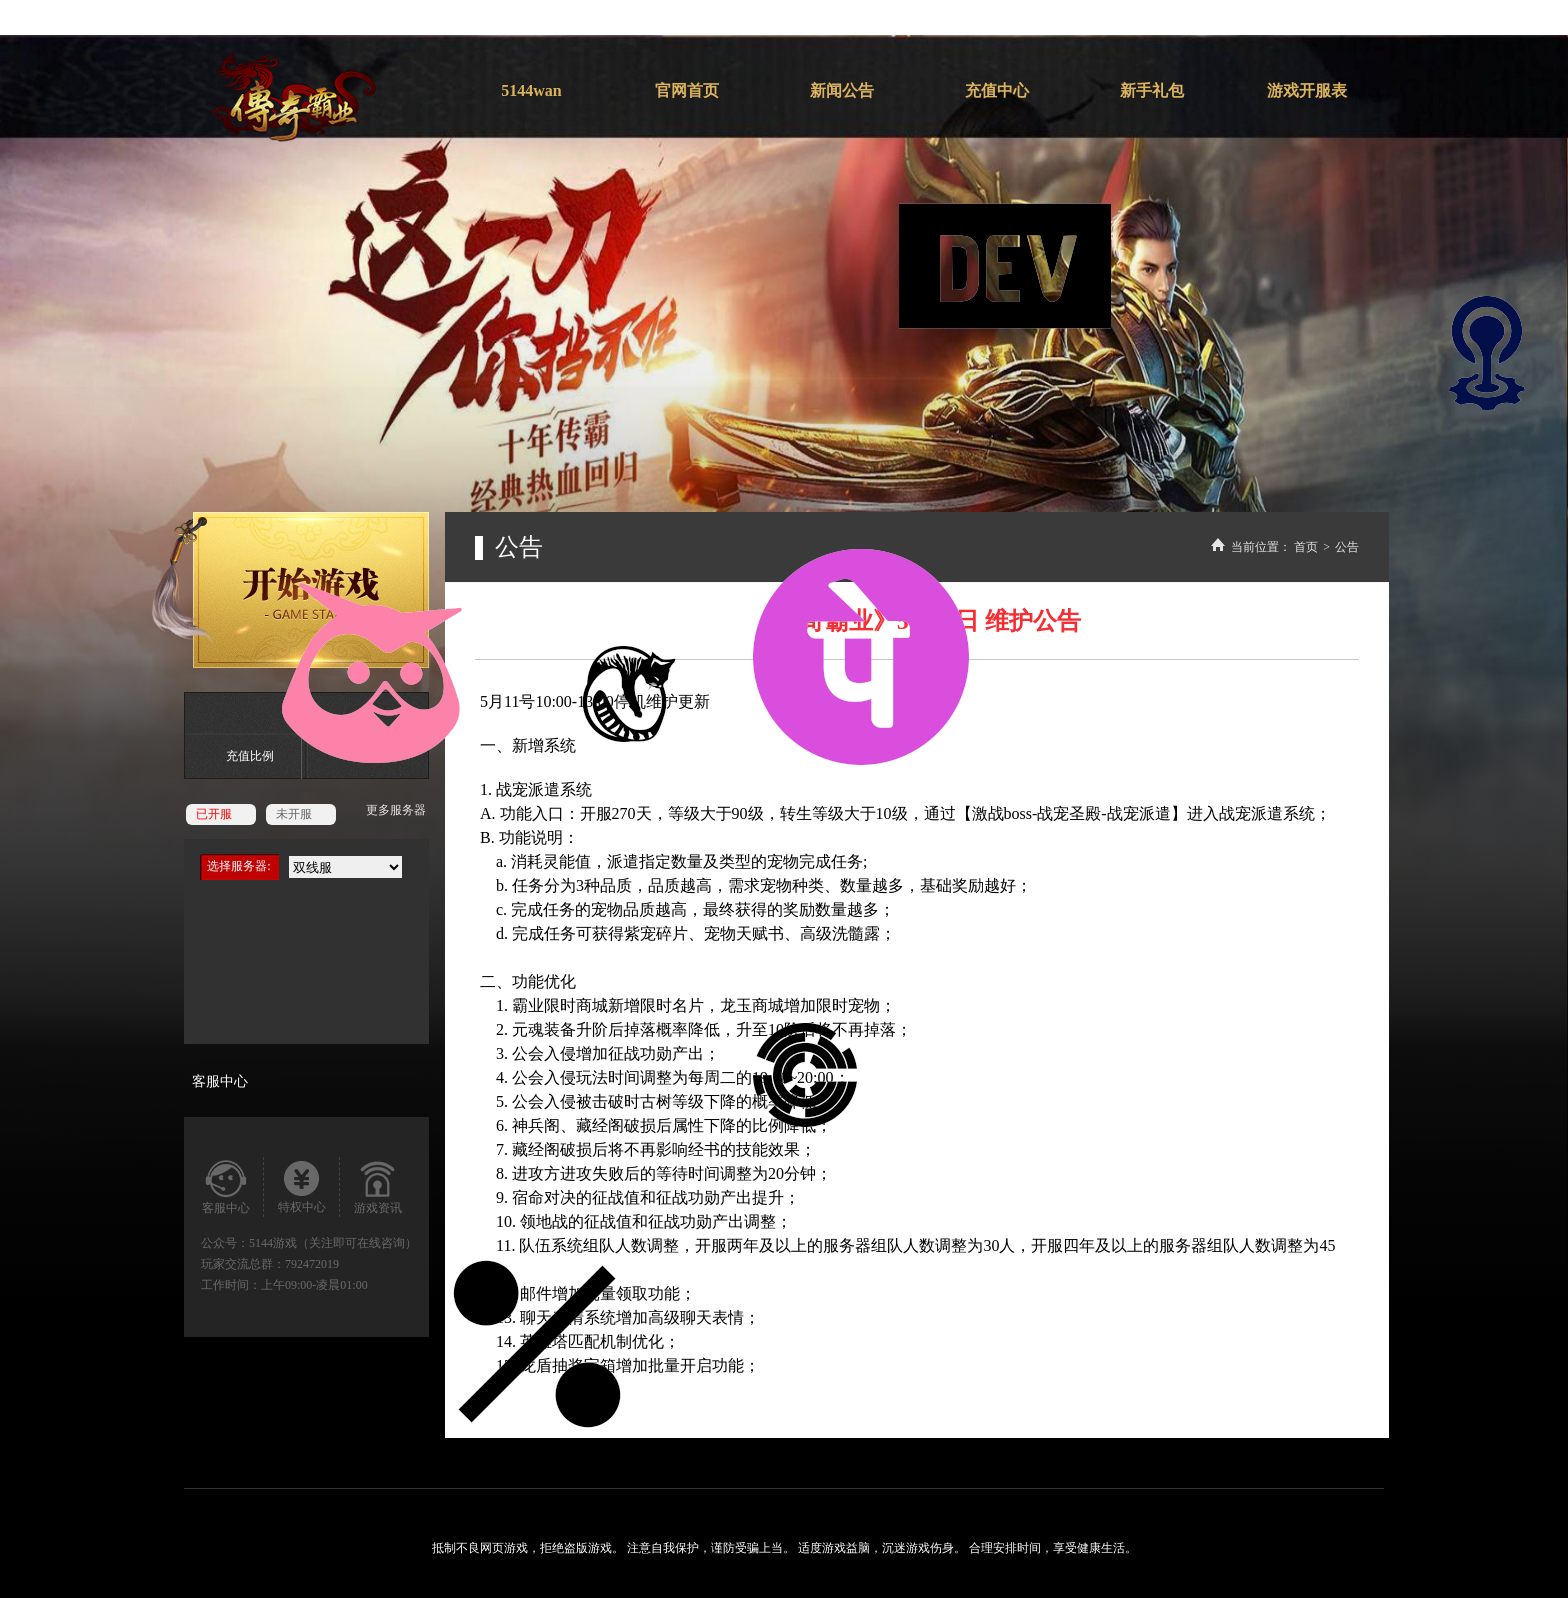 The height and width of the screenshot is (1598, 1568). What do you see at coordinates (372, 673) in the screenshot?
I see `open hootsuite social media management app` at bounding box center [372, 673].